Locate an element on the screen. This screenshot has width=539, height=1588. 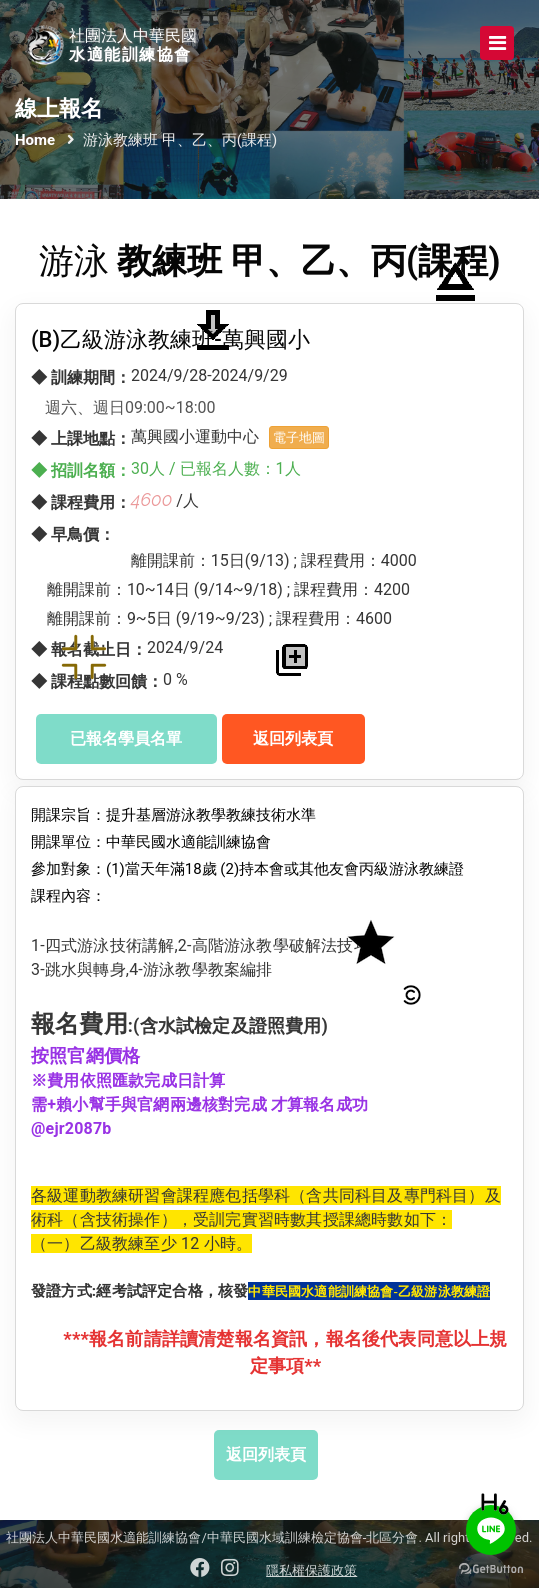
exit fullscreen mode is located at coordinates (84, 657).